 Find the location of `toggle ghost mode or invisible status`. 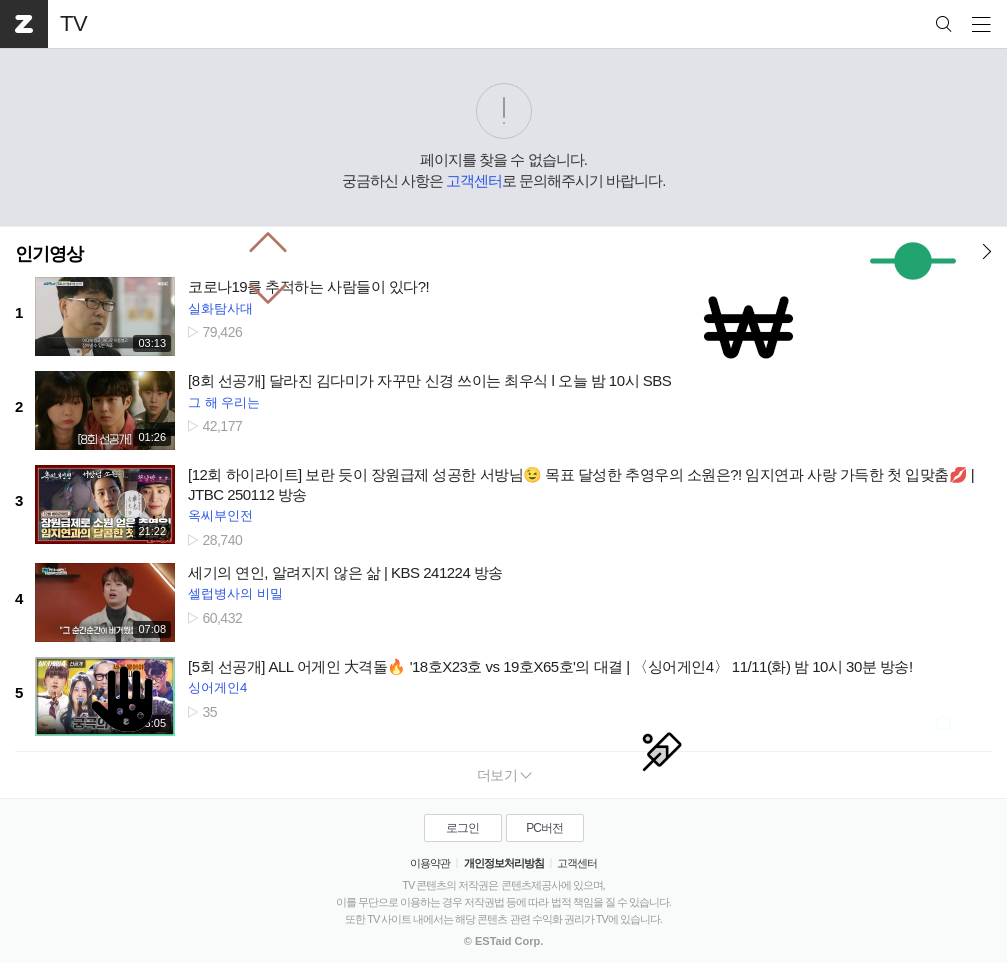

toggle ghost mode or invisible status is located at coordinates (943, 723).